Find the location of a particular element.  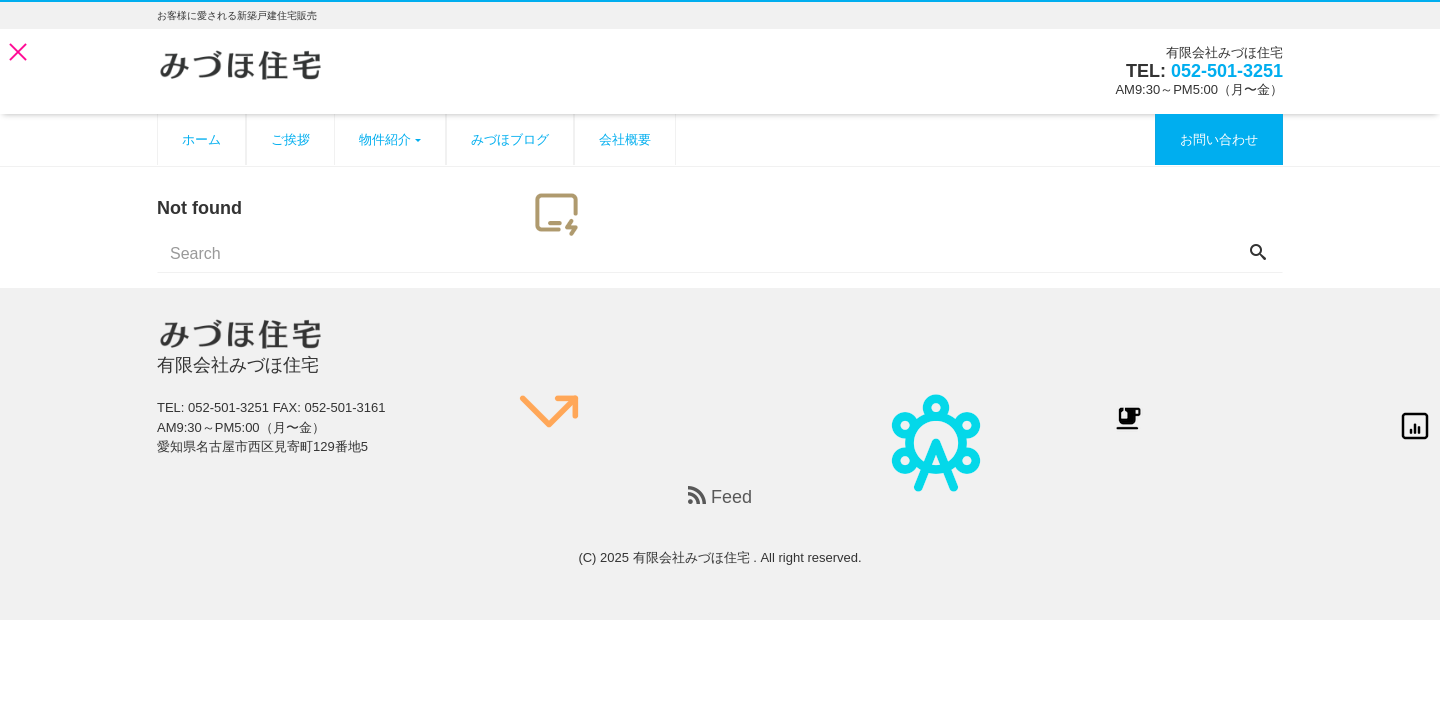

tablet charging in landscape mode is located at coordinates (556, 212).